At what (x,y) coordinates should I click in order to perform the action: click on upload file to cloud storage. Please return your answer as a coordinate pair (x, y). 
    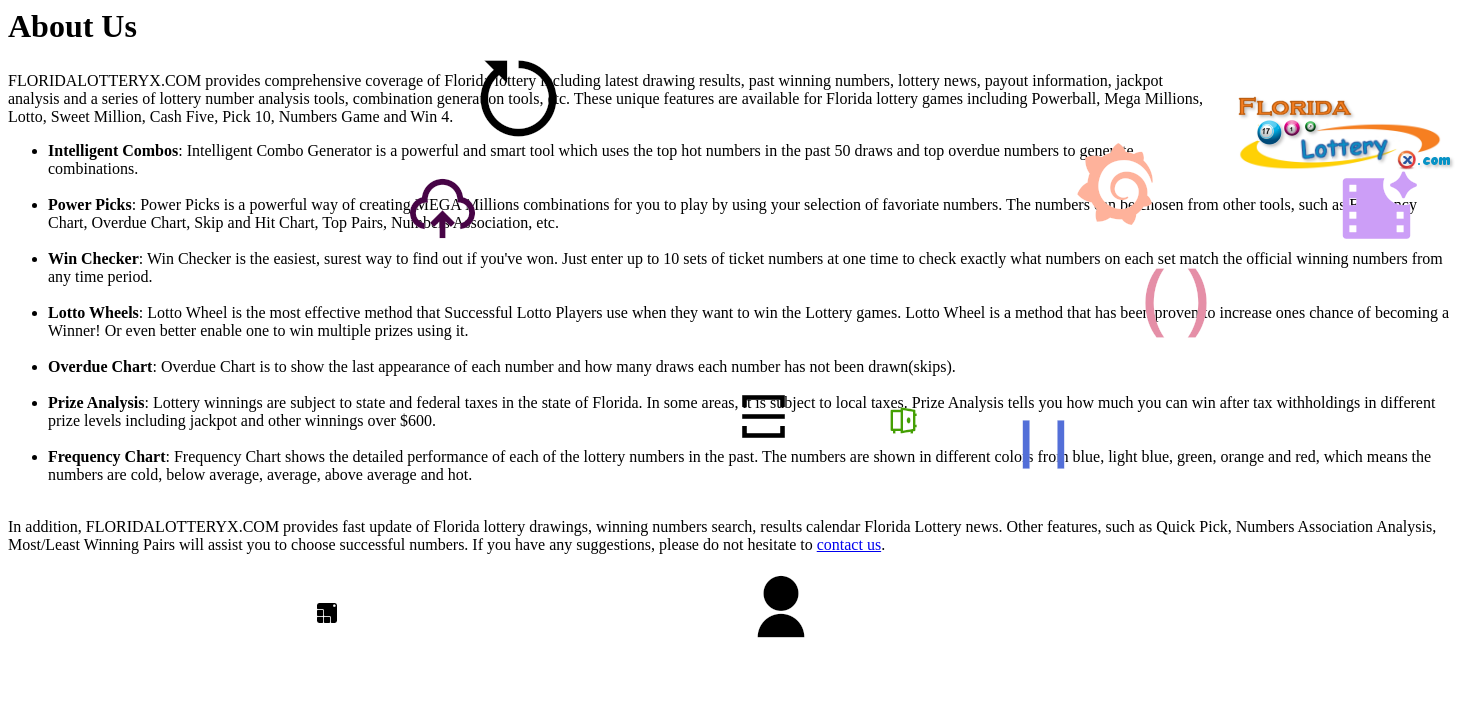
    Looking at the image, I should click on (442, 208).